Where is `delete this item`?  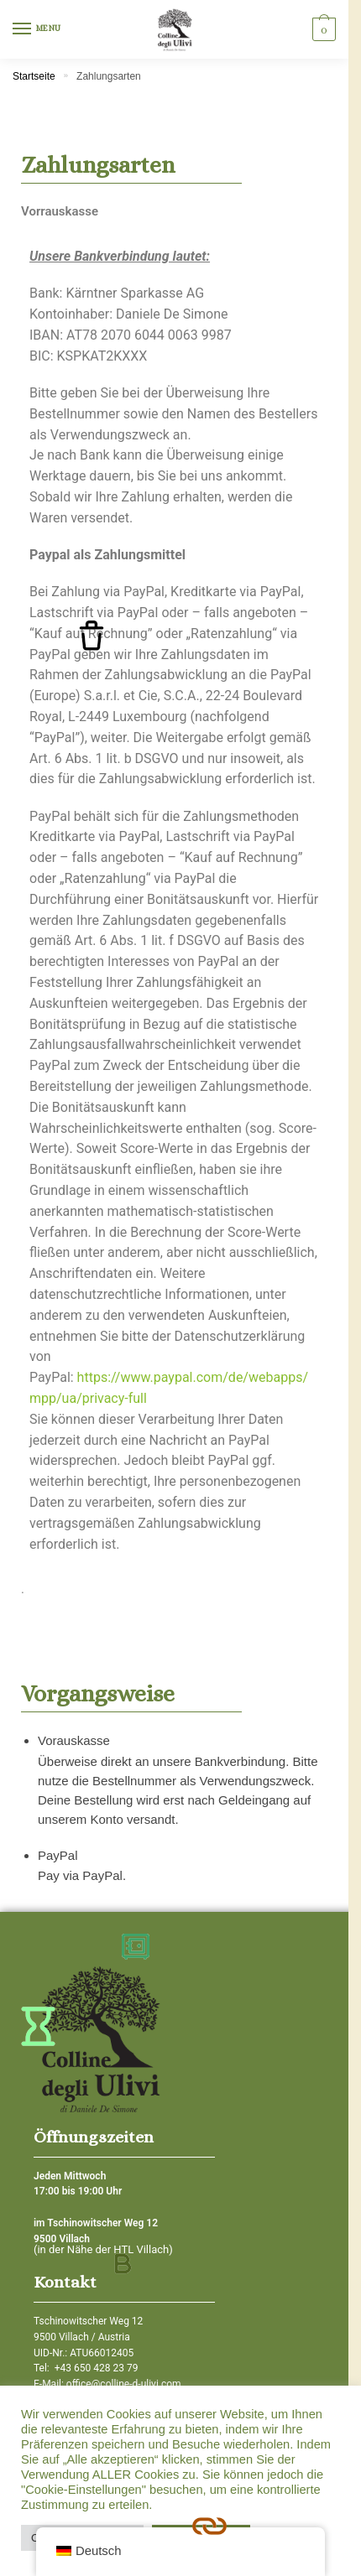 delete this item is located at coordinates (92, 636).